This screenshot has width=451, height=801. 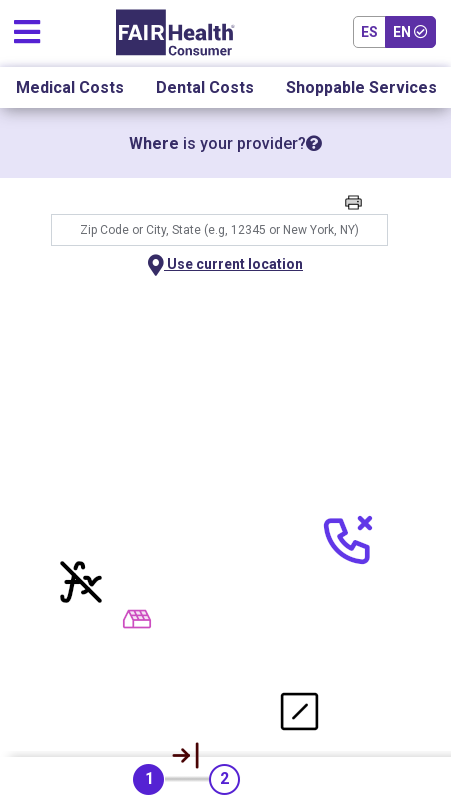 I want to click on end the current phone call, so click(x=348, y=540).